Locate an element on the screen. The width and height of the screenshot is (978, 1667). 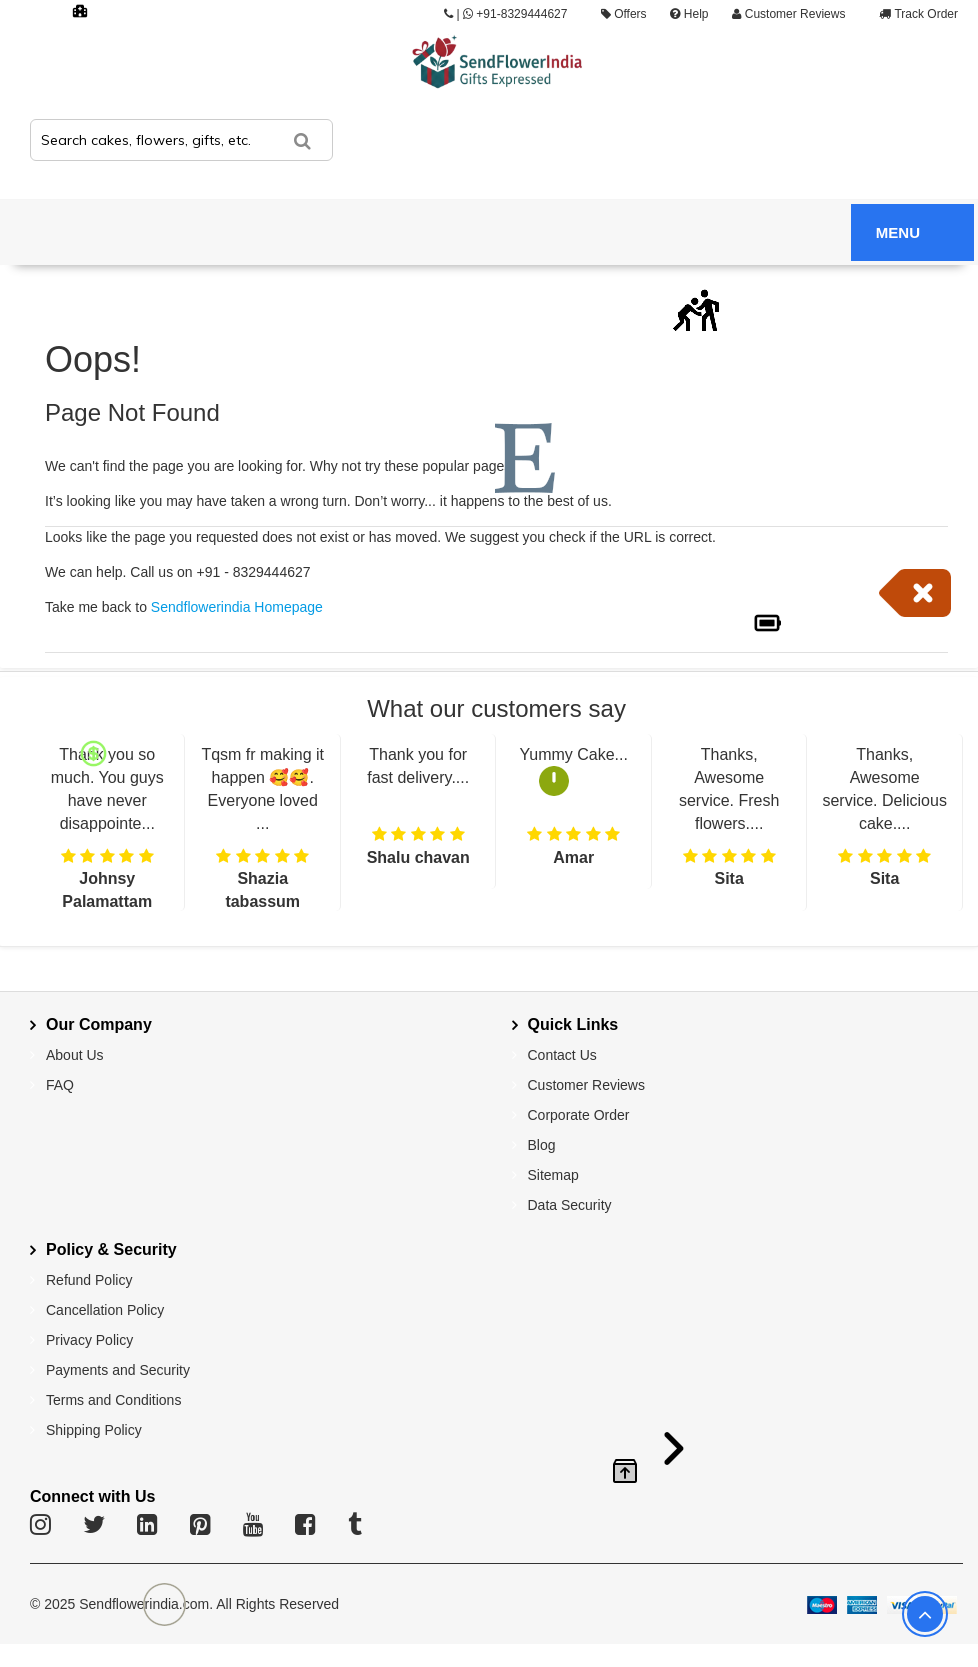
upload or export a package is located at coordinates (625, 1471).